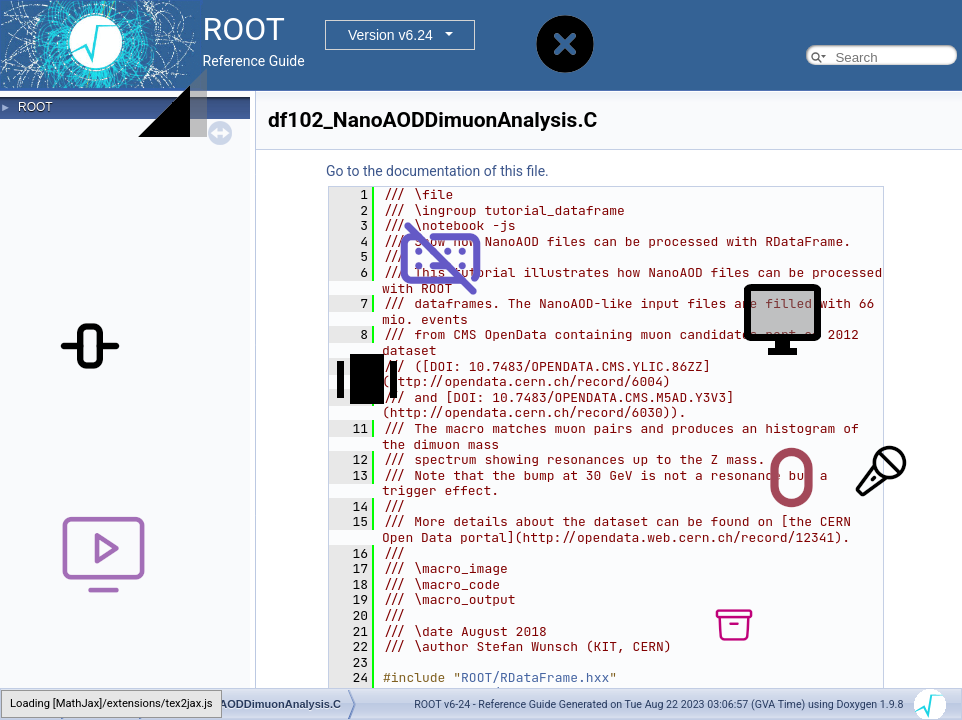 The height and width of the screenshot is (720, 962). Describe the element at coordinates (880, 472) in the screenshot. I see `access voice recording or audio input` at that location.